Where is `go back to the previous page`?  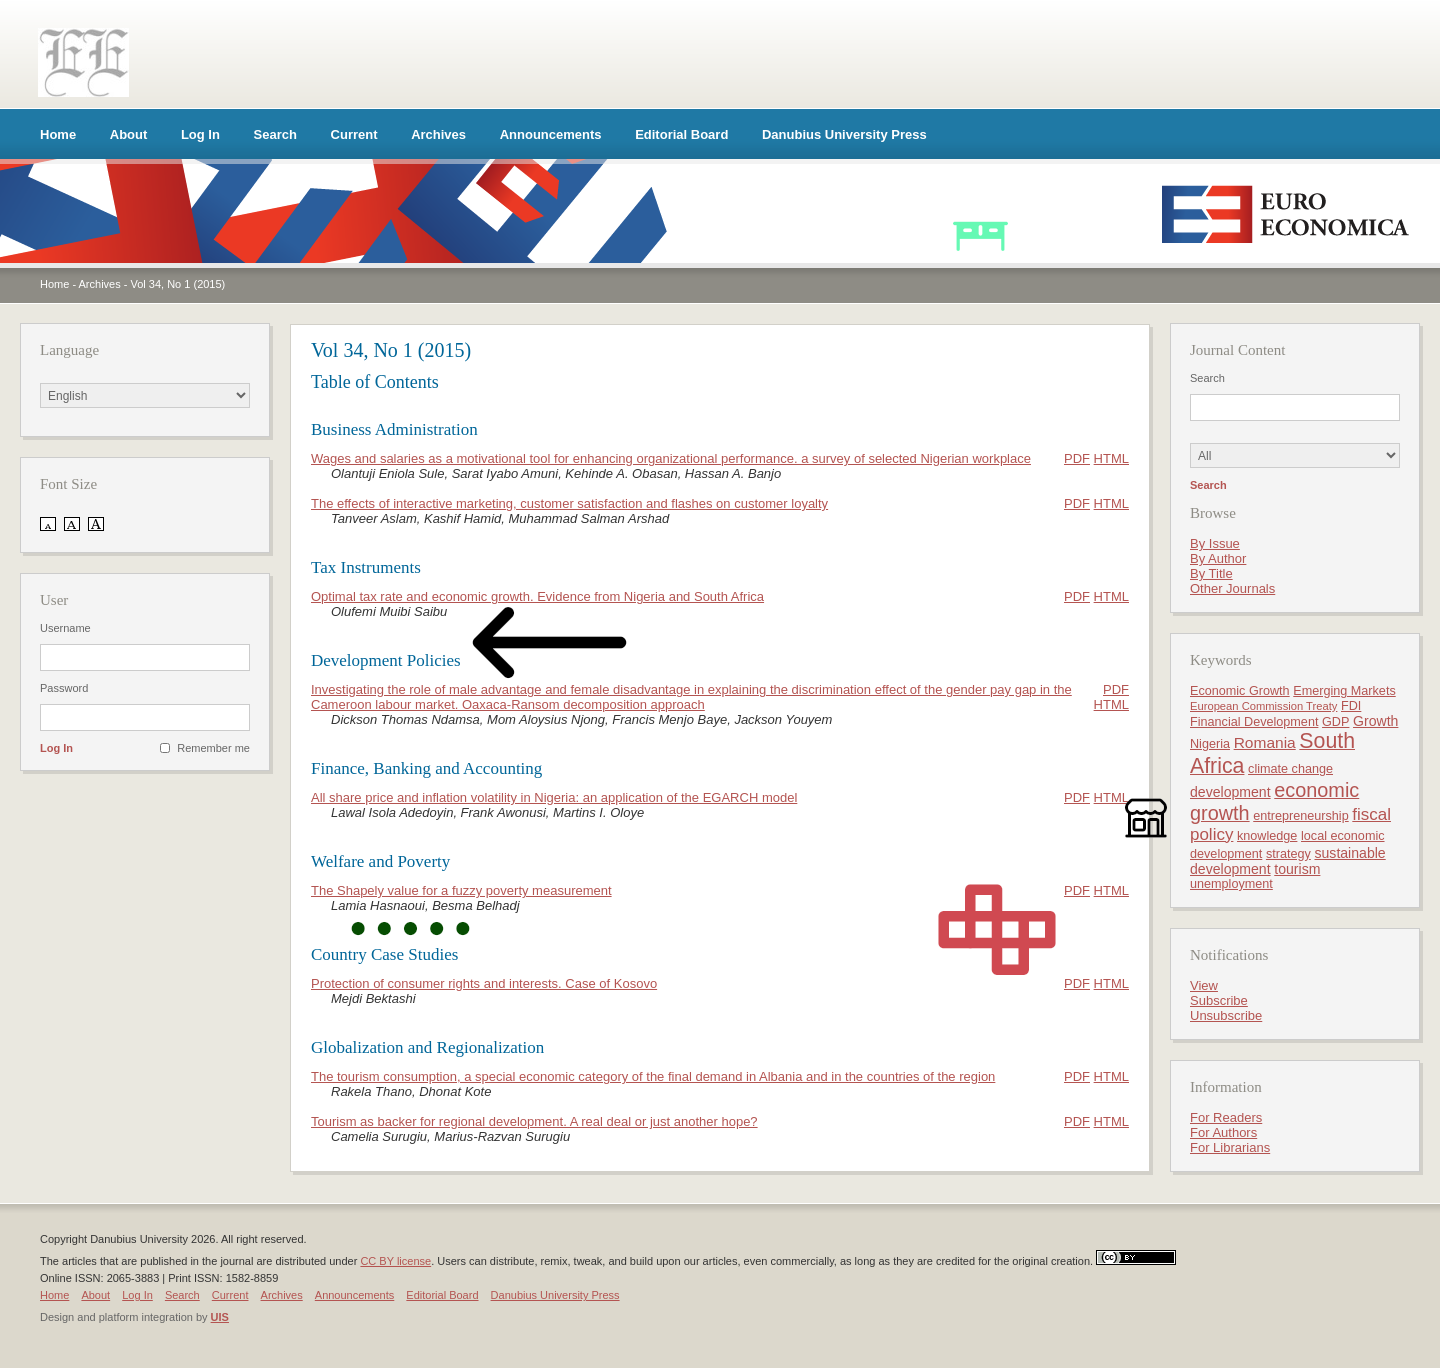
go back to the previous page is located at coordinates (549, 642).